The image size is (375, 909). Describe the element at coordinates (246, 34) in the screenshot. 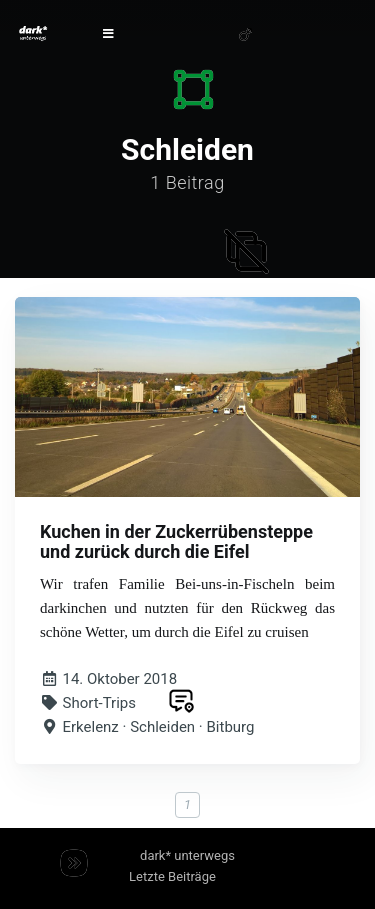

I see `indicates androgynous or non-binary gender identity` at that location.